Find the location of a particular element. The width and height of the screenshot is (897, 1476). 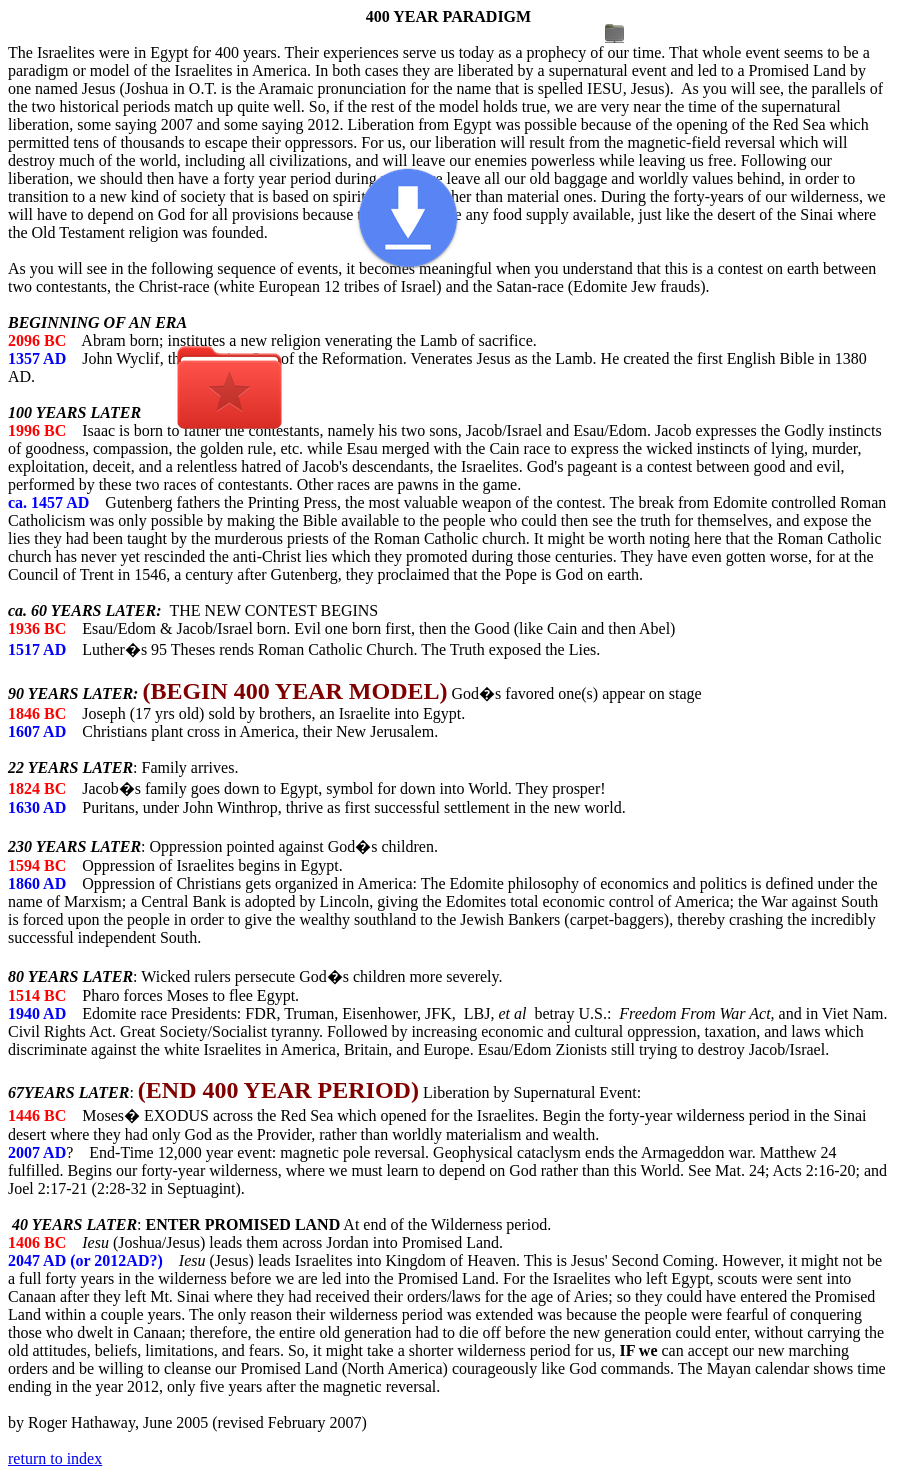

access your downloads folder is located at coordinates (408, 218).